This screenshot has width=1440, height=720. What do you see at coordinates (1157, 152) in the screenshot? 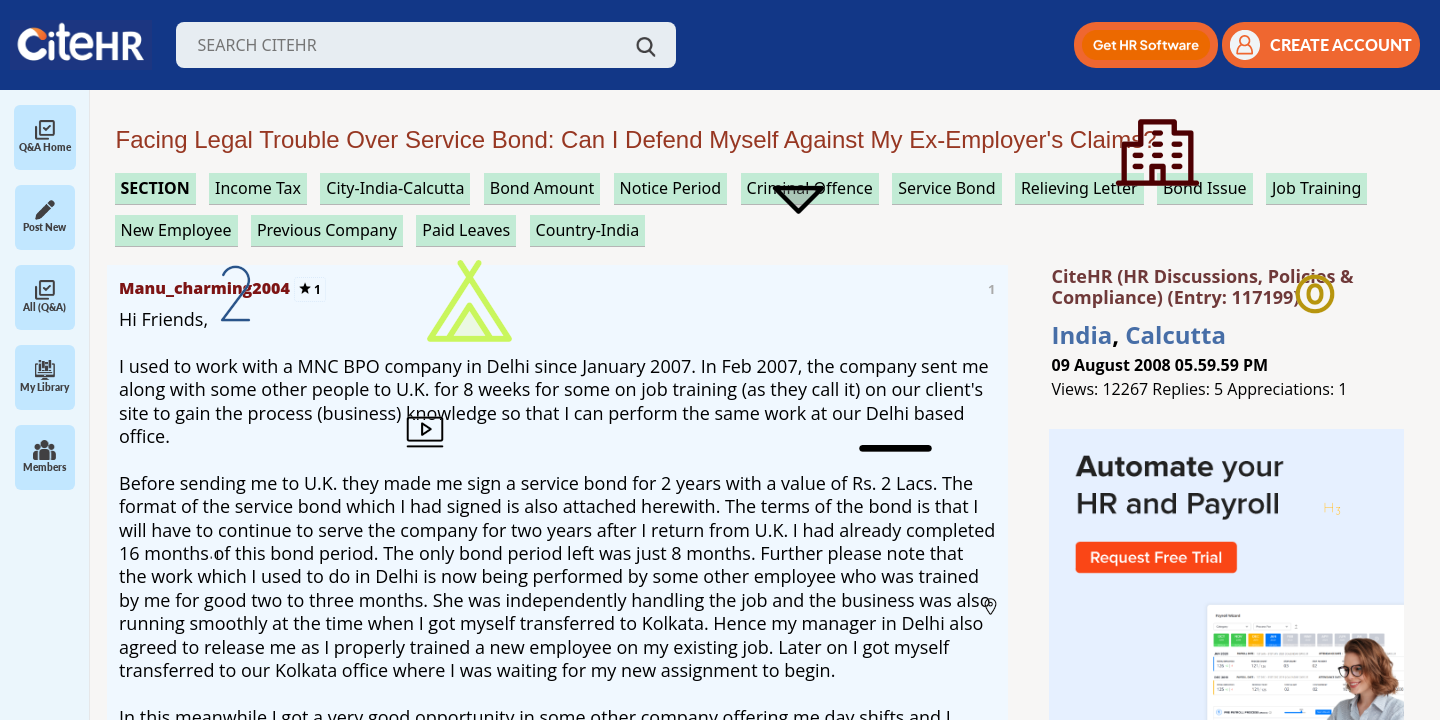
I see `view apartment or residential listings` at bounding box center [1157, 152].